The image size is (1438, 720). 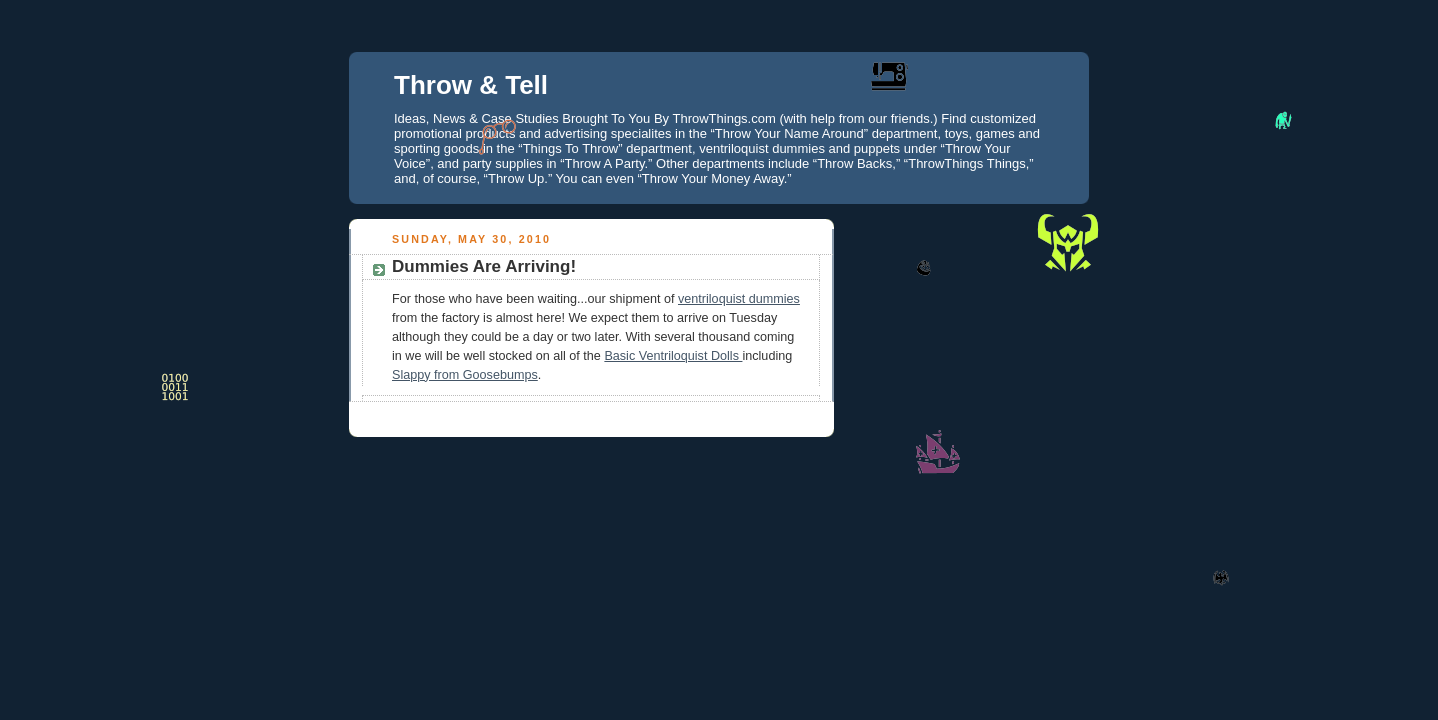 What do you see at coordinates (889, 73) in the screenshot?
I see `access sewing or crafting tools` at bounding box center [889, 73].